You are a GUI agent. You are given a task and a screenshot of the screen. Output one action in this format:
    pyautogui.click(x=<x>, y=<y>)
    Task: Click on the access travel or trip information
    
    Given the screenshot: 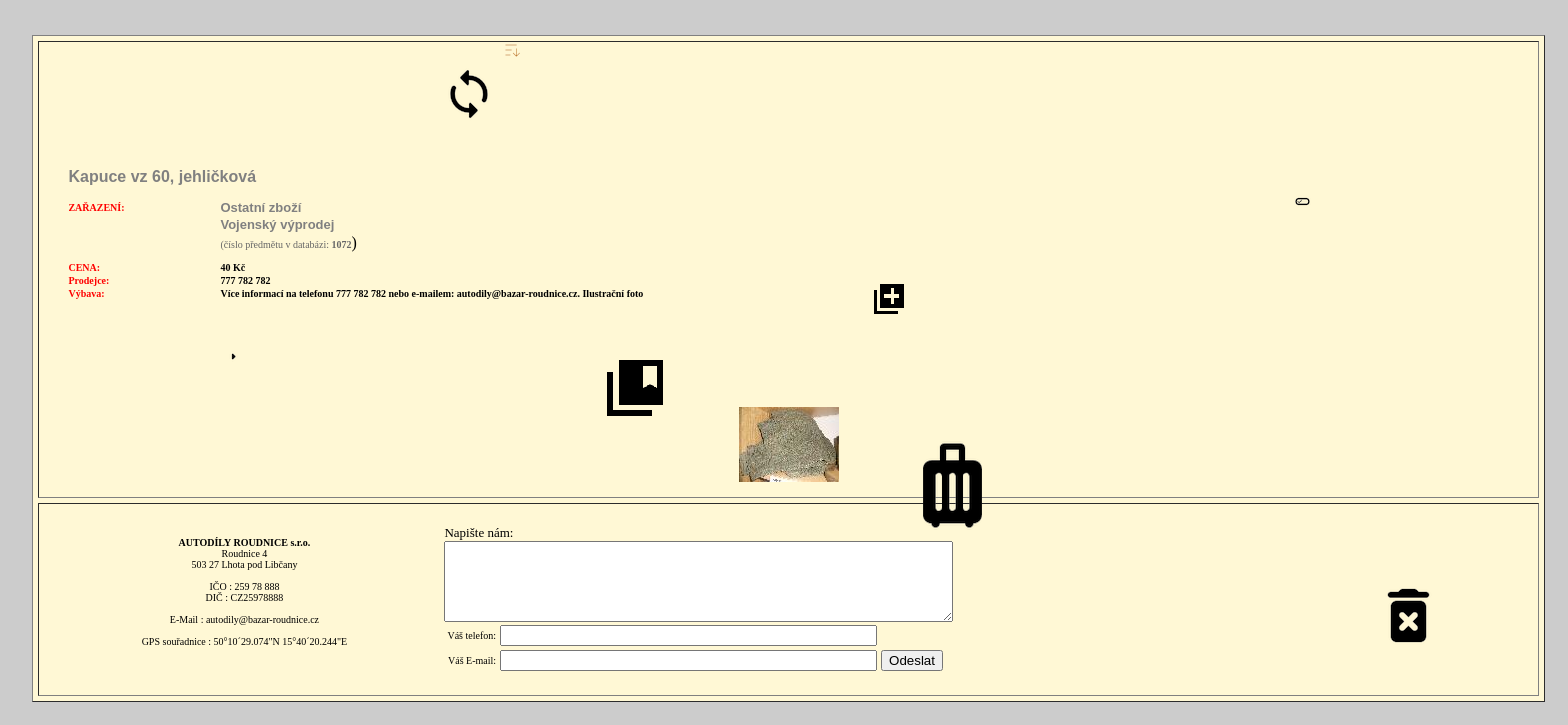 What is the action you would take?
    pyautogui.click(x=952, y=485)
    